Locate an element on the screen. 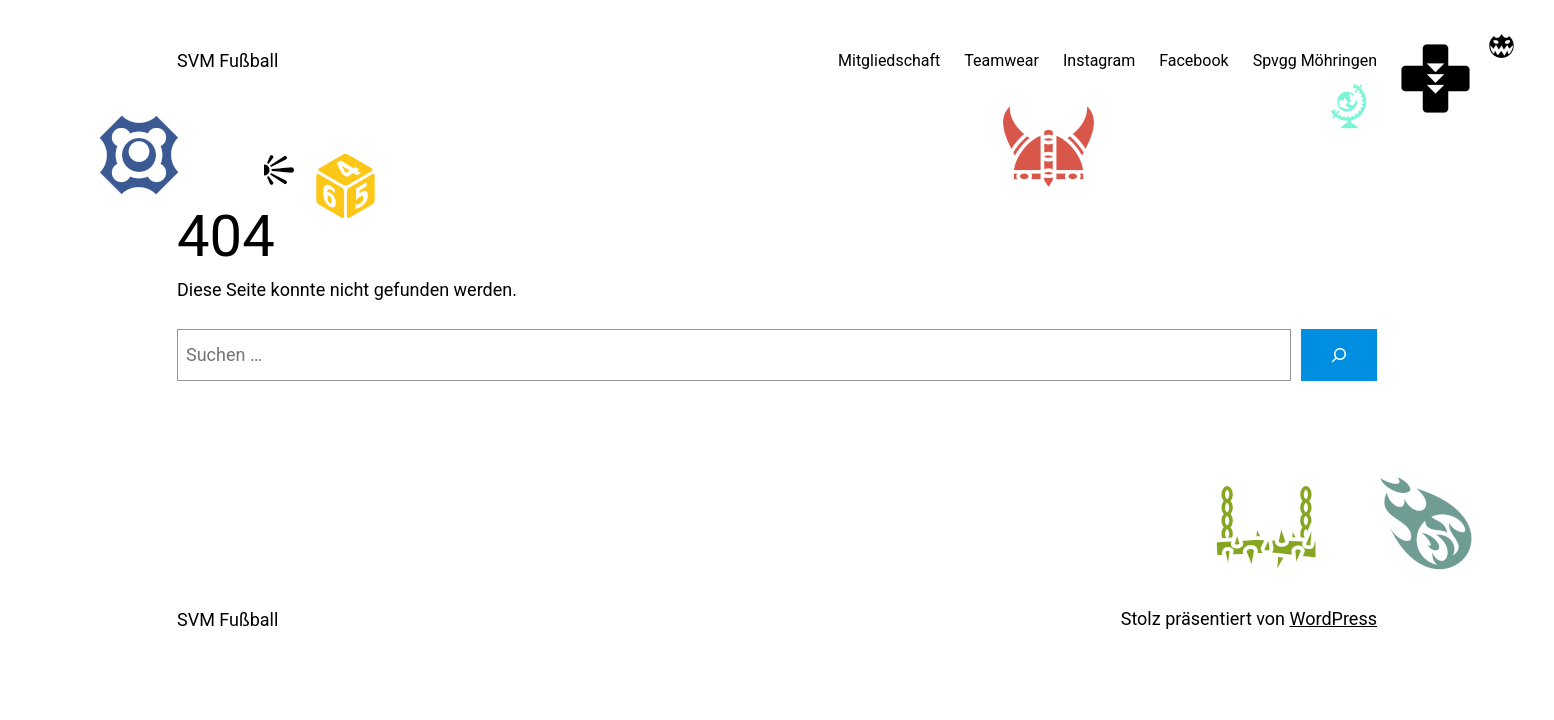 This screenshot has width=1554, height=720. select spiked trunk trap or obstacle is located at coordinates (1266, 537).